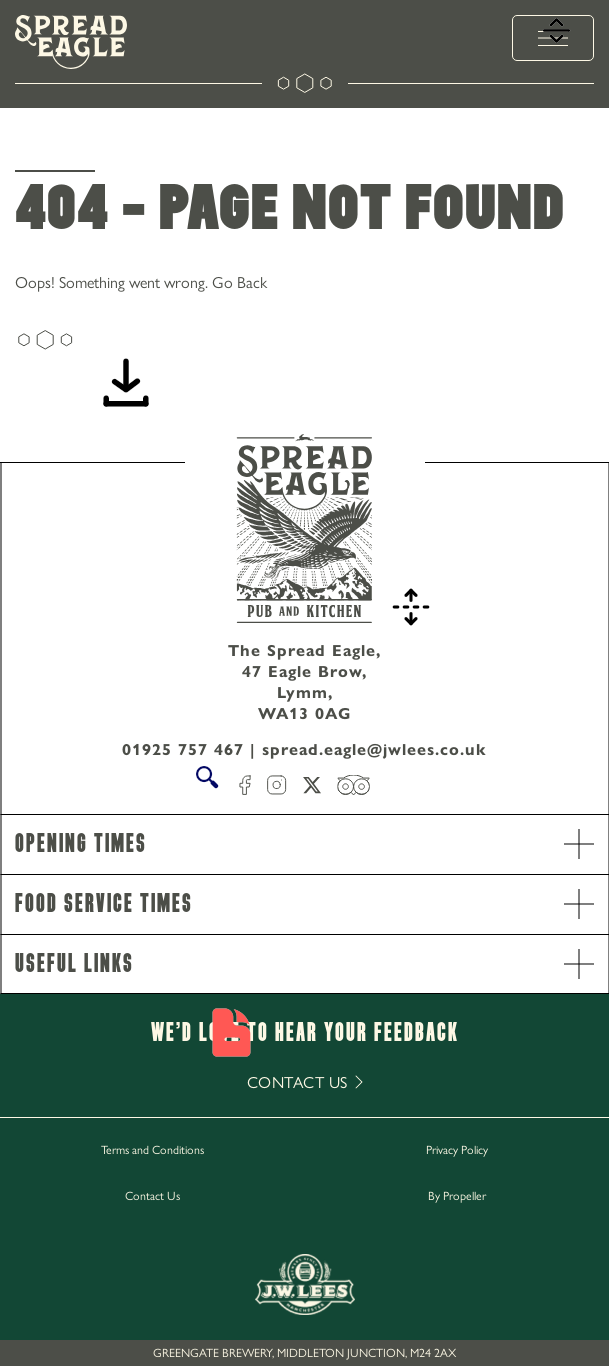  I want to click on remove content from a document, so click(231, 1032).